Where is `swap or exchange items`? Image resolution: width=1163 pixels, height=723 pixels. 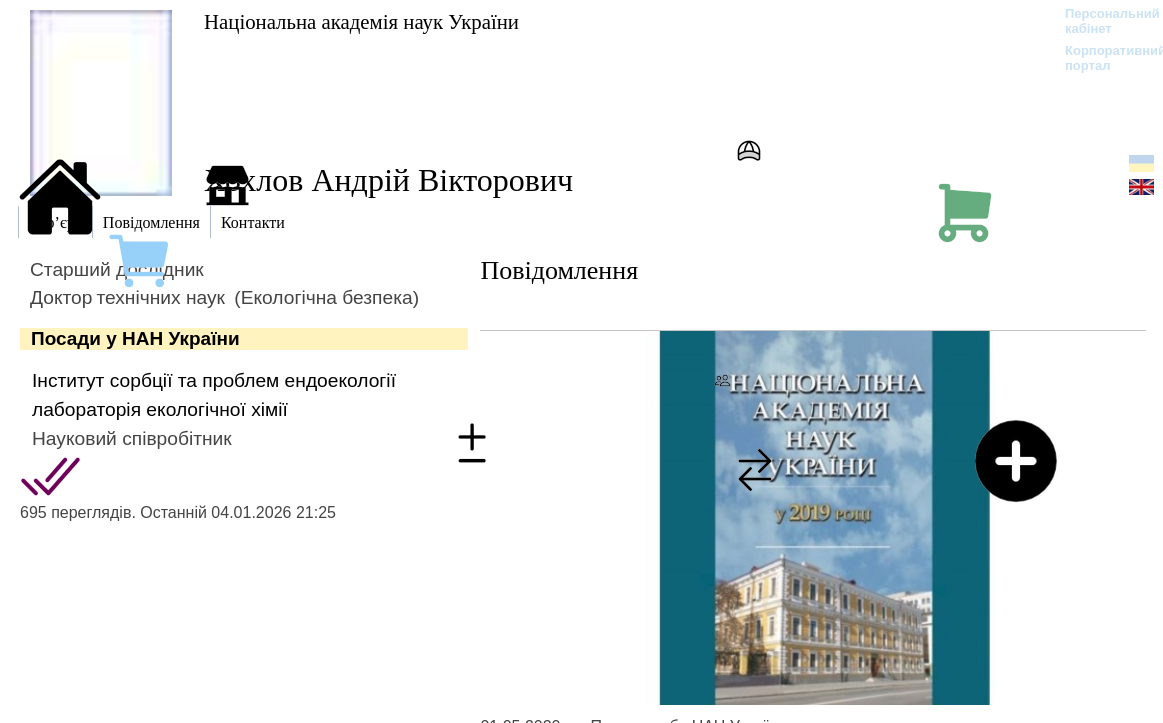 swap or exchange items is located at coordinates (755, 470).